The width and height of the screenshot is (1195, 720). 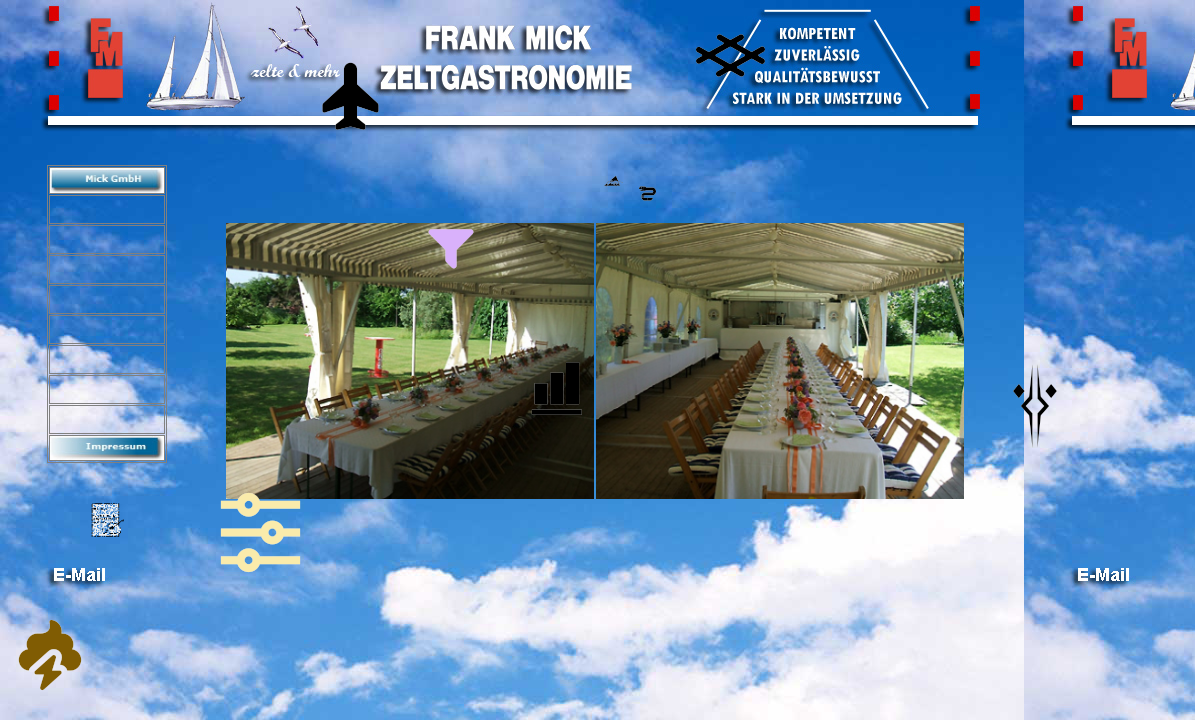 I want to click on traefik mesh service logo, so click(x=730, y=55).